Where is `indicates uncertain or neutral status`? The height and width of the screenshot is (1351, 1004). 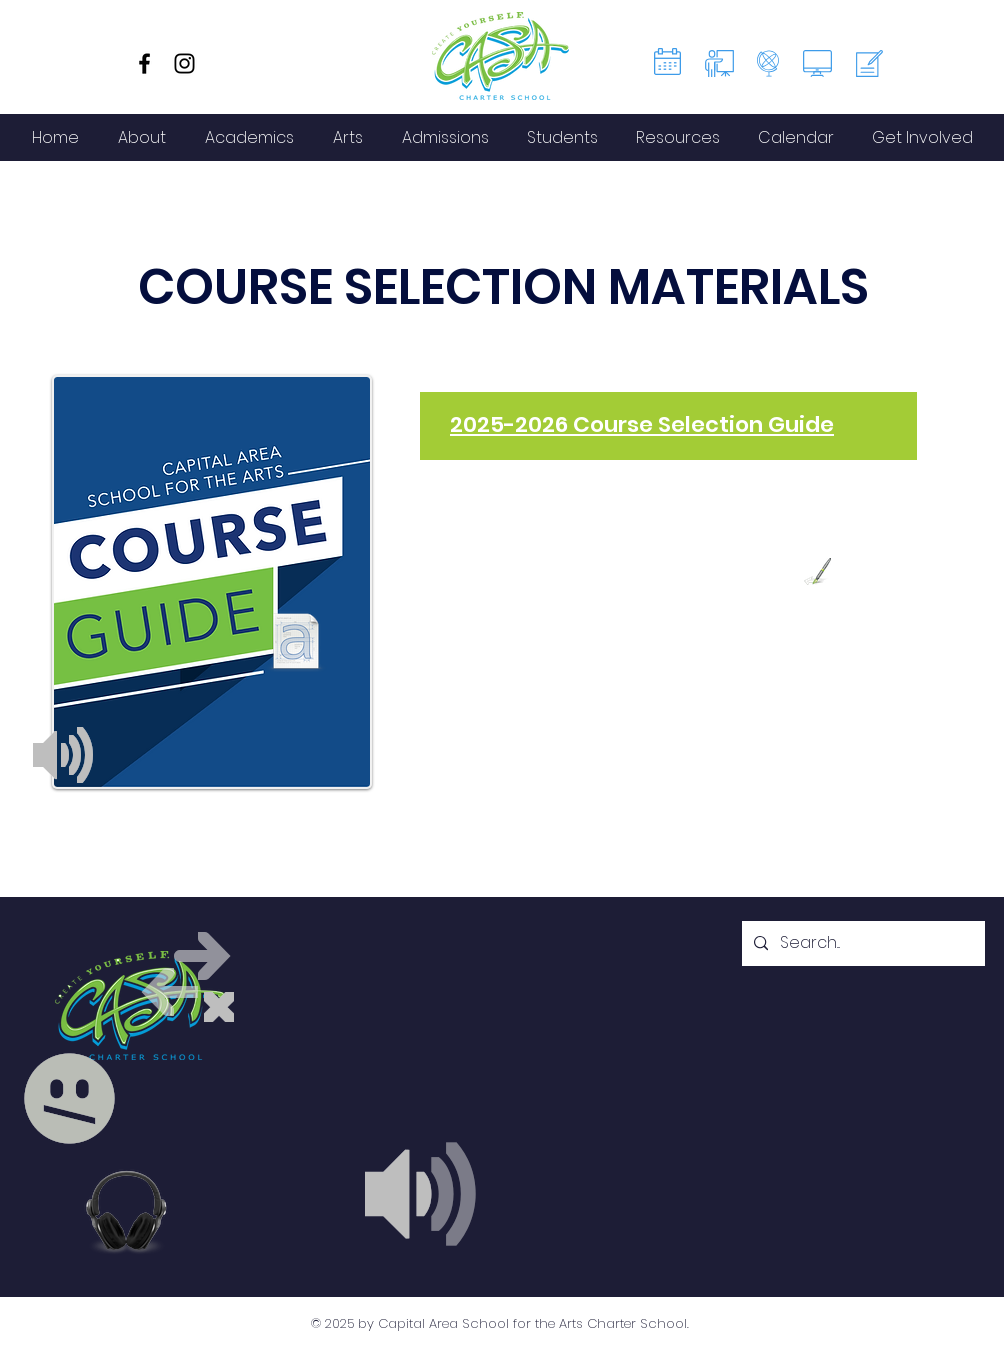
indicates uncertain or neutral status is located at coordinates (69, 1098).